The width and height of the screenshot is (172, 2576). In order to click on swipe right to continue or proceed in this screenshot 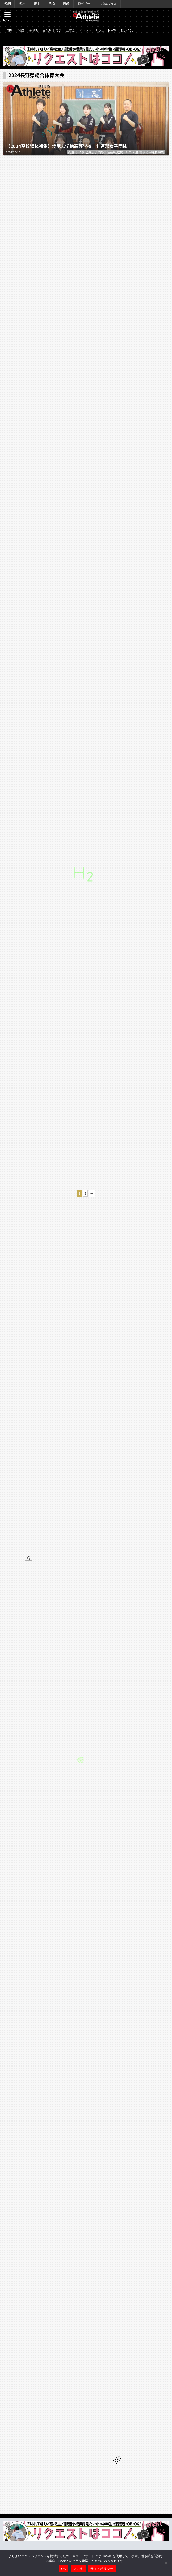, I will do `click(47, 132)`.